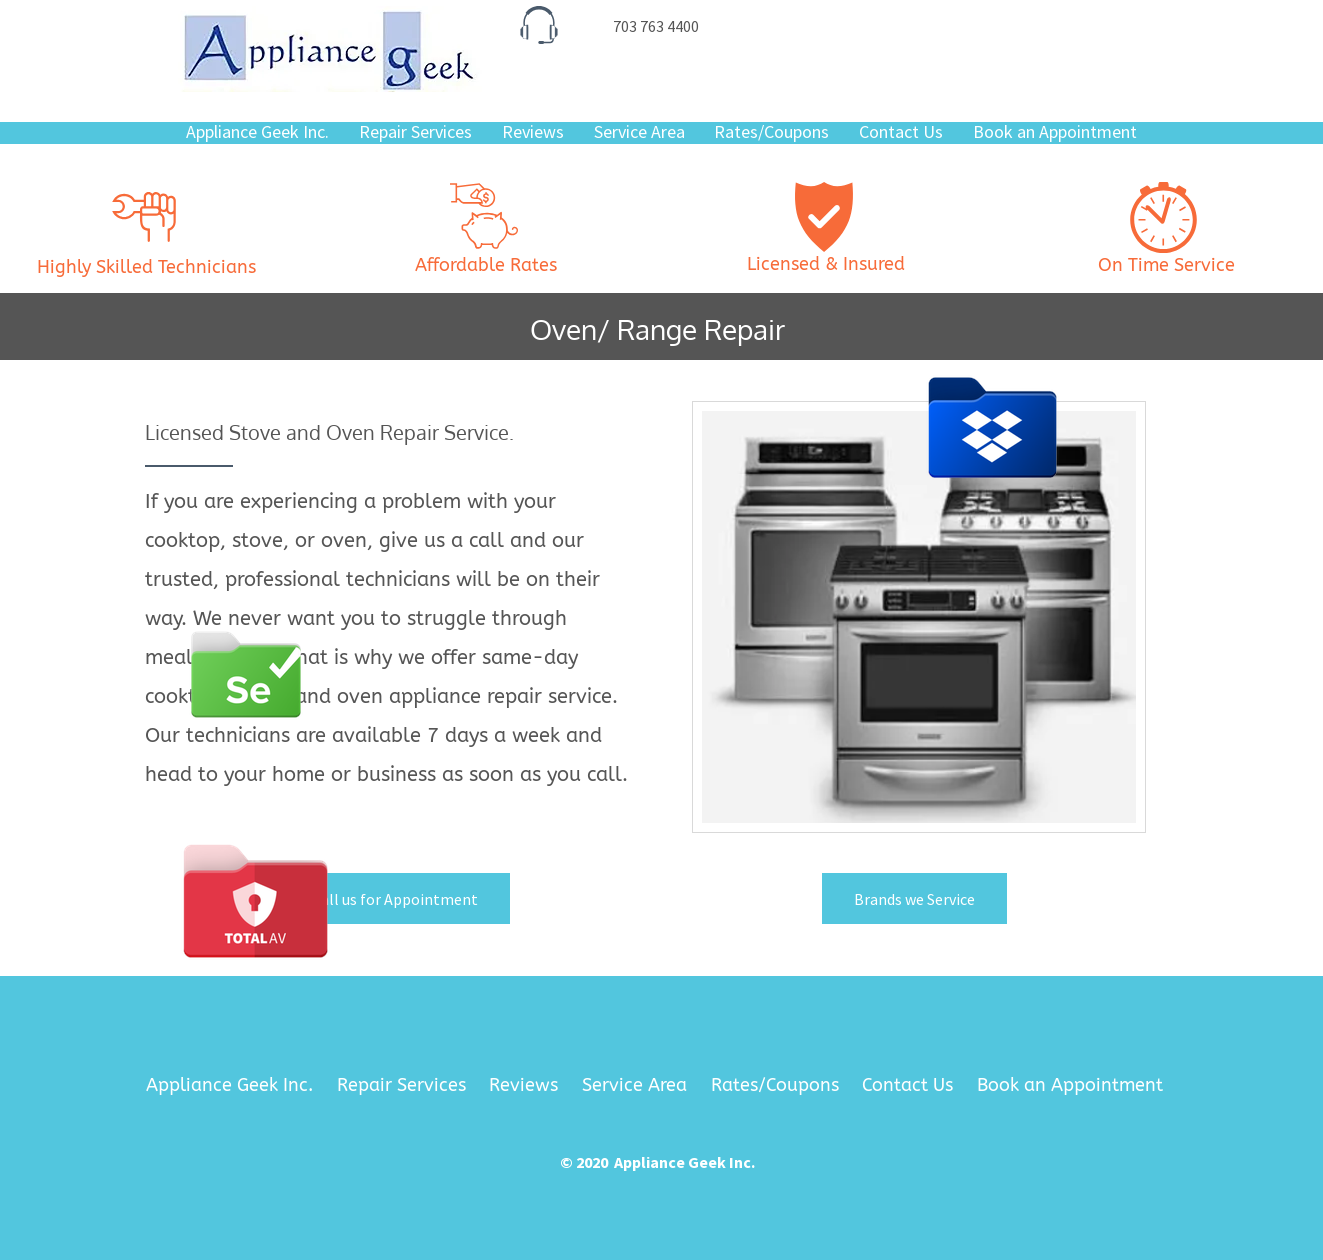  What do you see at coordinates (245, 677) in the screenshot?
I see `folder containing selenium test automation files` at bounding box center [245, 677].